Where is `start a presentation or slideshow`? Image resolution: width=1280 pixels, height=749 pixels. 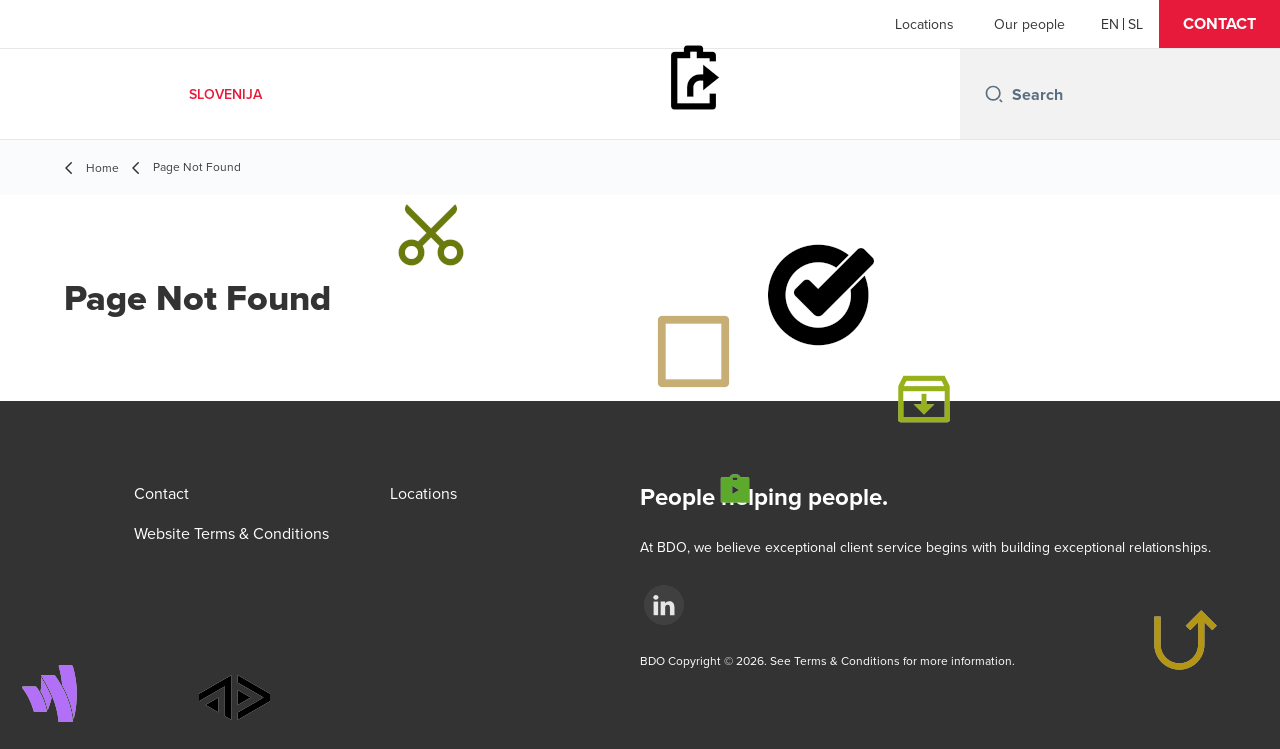
start a presentation or slideshow is located at coordinates (735, 490).